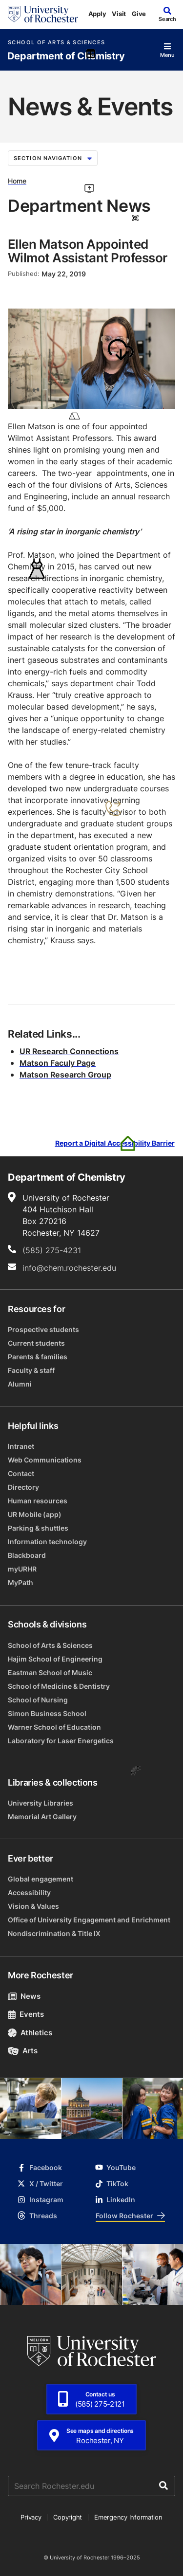 The width and height of the screenshot is (183, 2576). What do you see at coordinates (89, 188) in the screenshot?
I see `upload file to desktop or monitor` at bounding box center [89, 188].